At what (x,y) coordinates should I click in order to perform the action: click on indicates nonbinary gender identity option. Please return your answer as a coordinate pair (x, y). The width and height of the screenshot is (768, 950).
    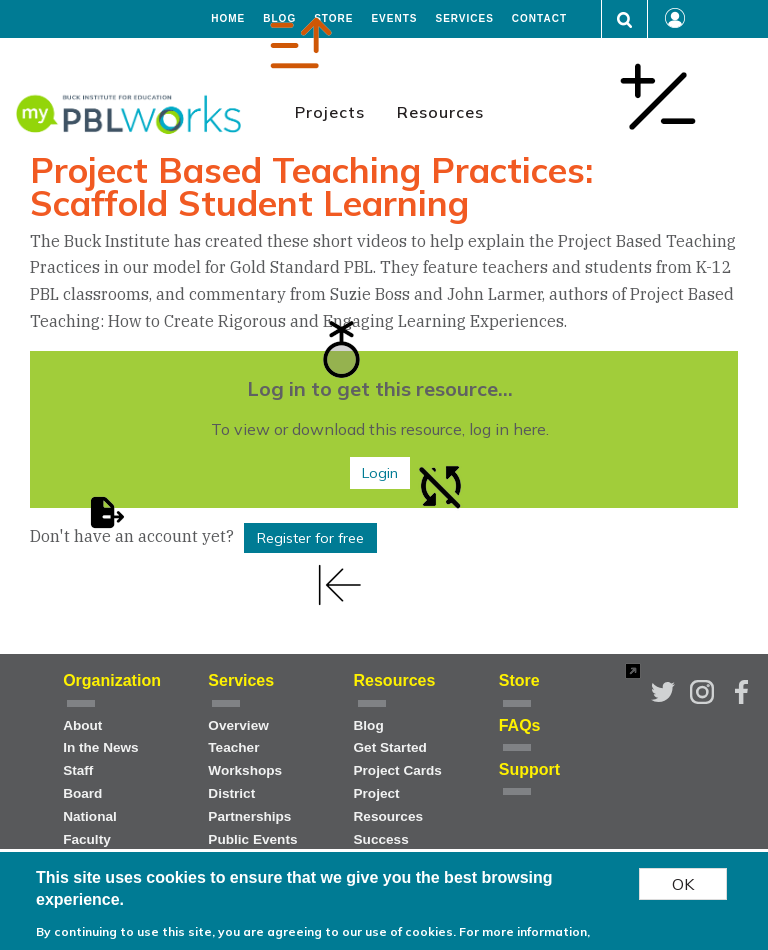
    Looking at the image, I should click on (341, 349).